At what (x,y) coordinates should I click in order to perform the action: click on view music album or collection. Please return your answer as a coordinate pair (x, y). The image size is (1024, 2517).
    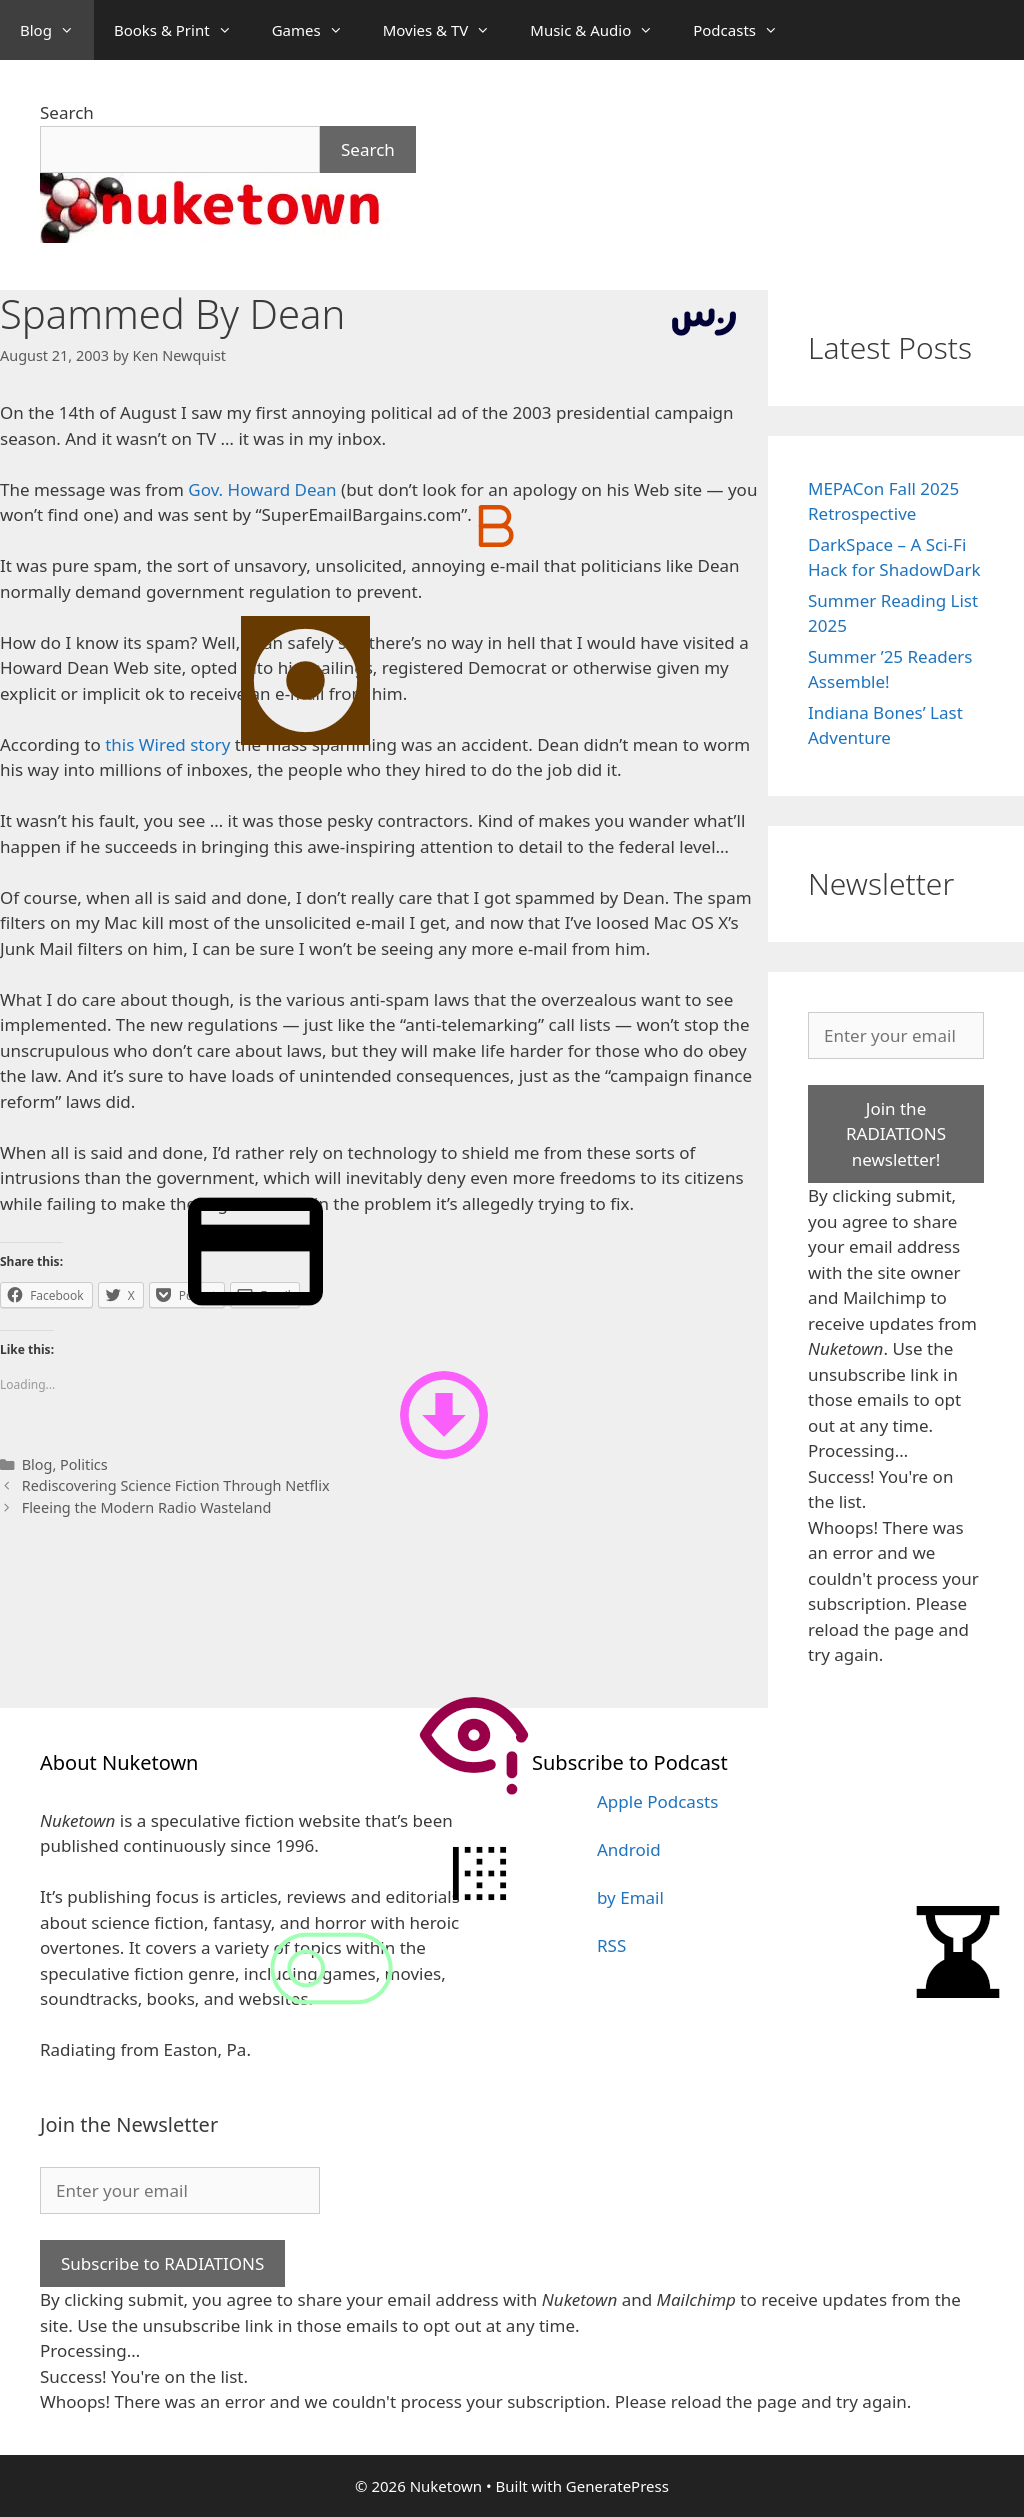
    Looking at the image, I should click on (305, 680).